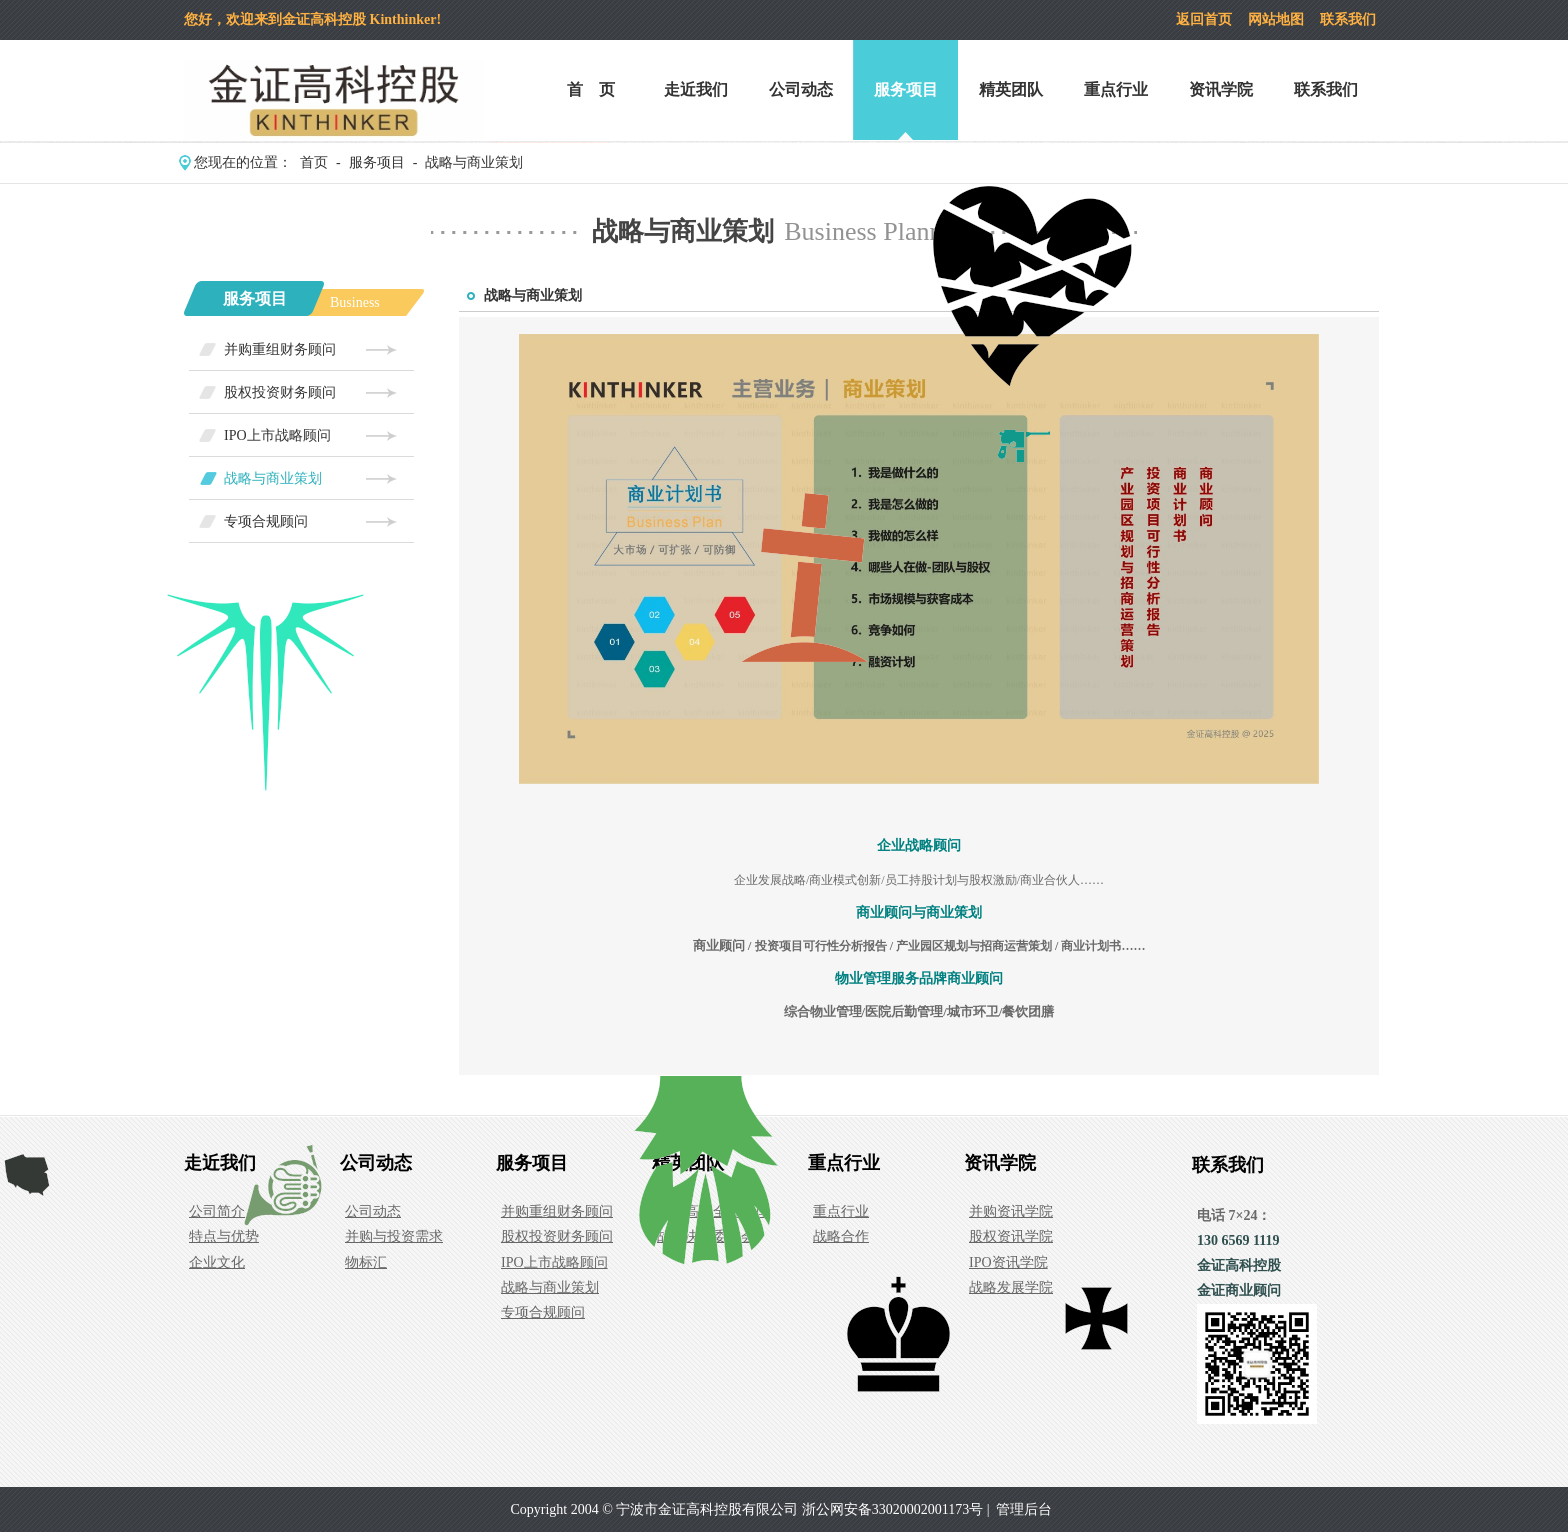  I want to click on access brass instrument sounds or samples, so click(283, 1185).